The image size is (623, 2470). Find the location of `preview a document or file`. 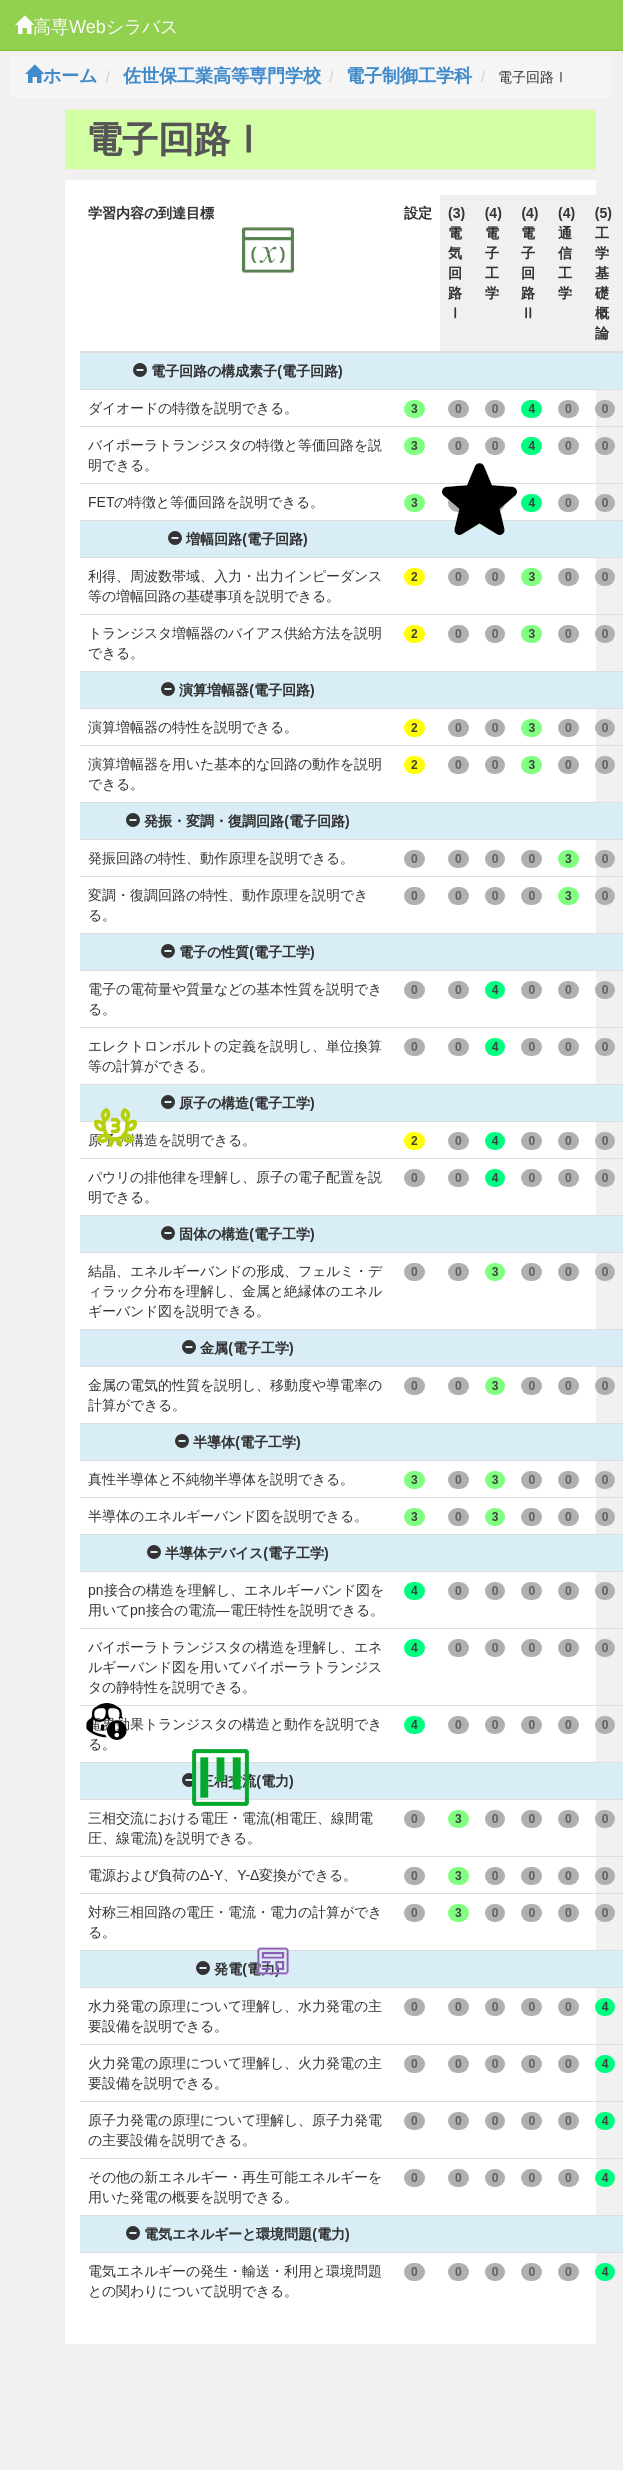

preview a document or file is located at coordinates (273, 1961).